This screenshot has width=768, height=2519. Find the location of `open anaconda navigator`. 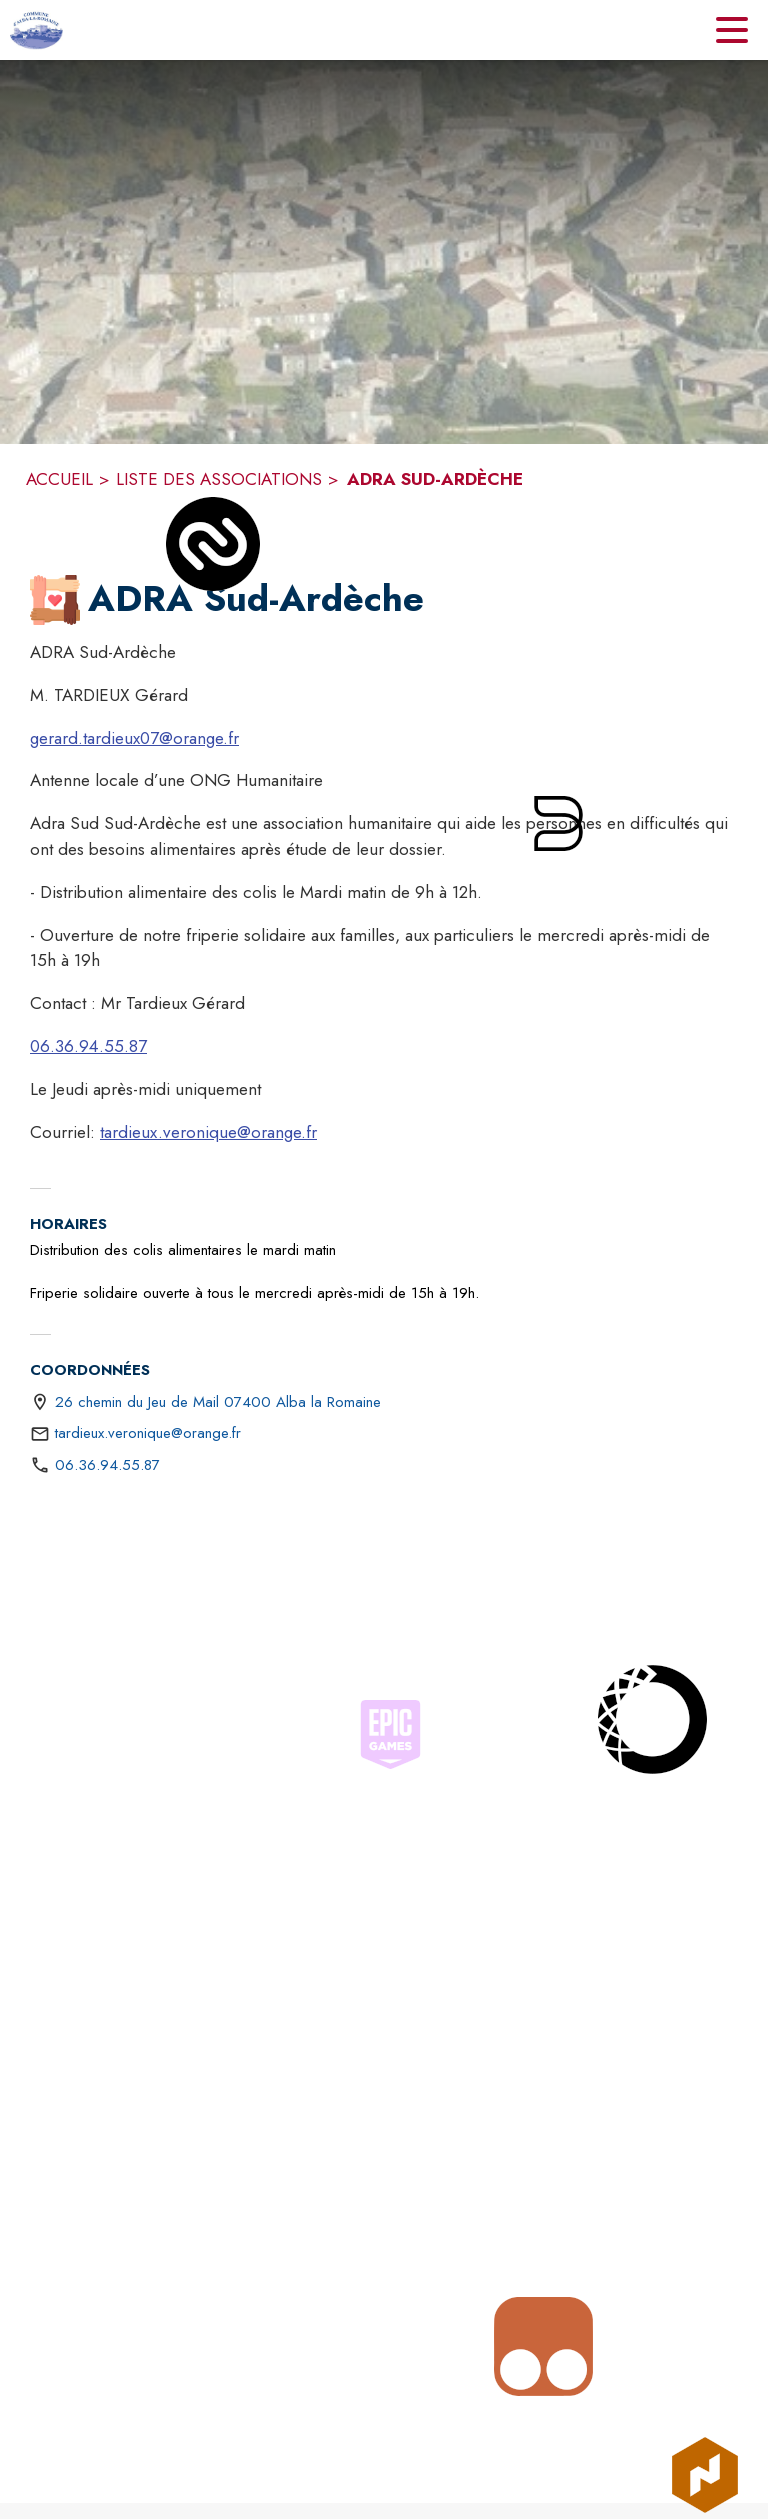

open anaconda navigator is located at coordinates (652, 1719).